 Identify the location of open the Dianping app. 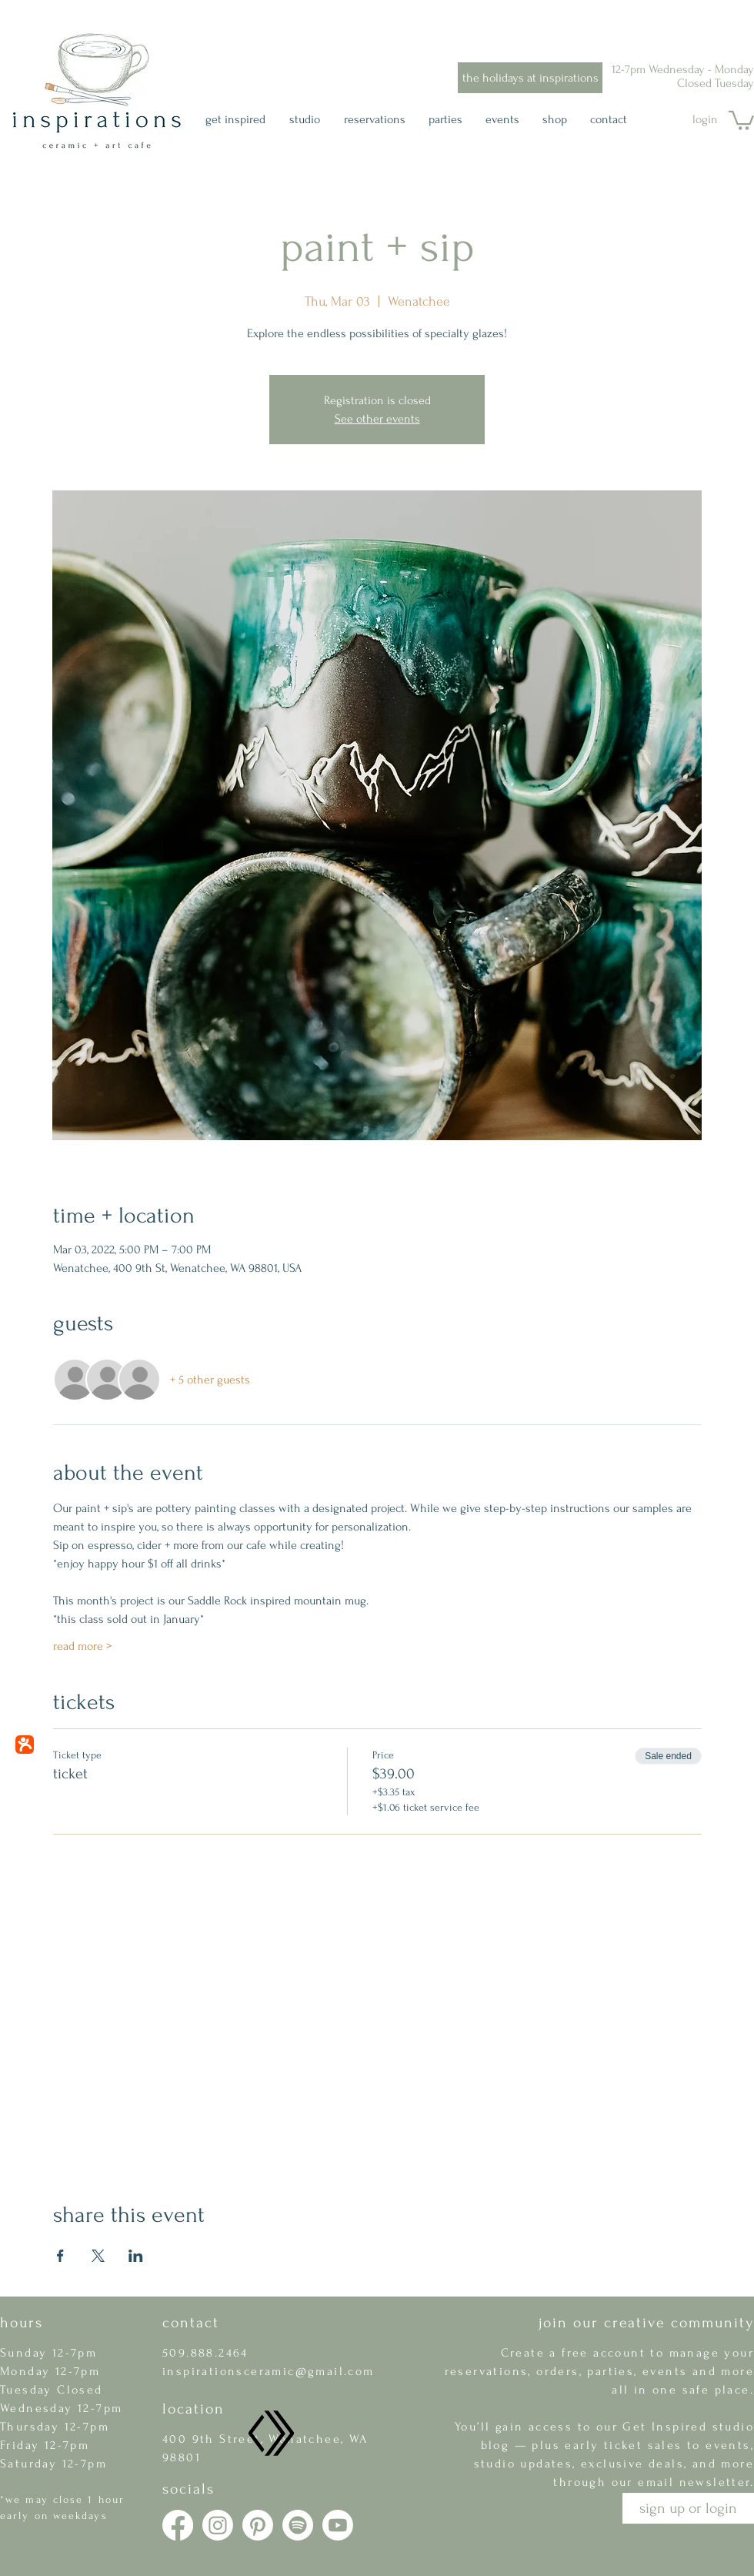
(25, 1745).